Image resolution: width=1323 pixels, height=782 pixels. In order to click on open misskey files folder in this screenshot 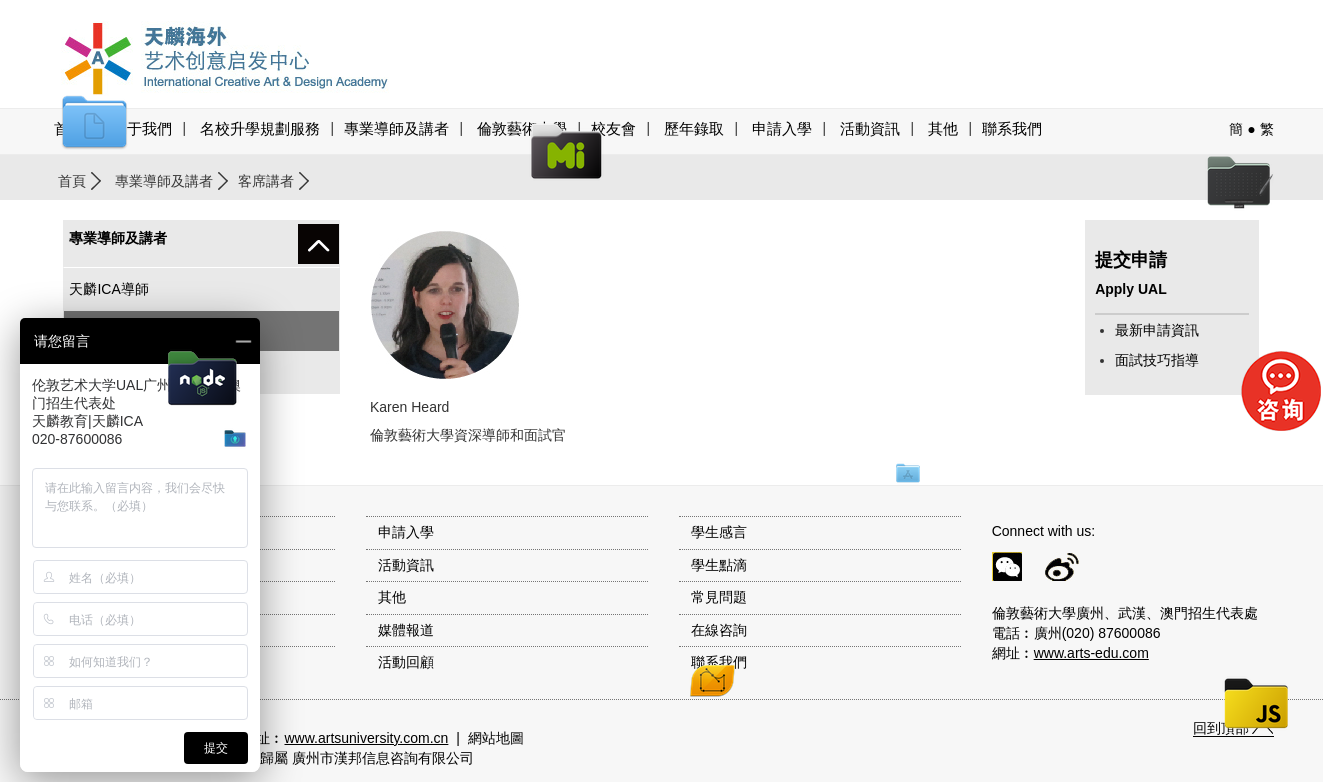, I will do `click(566, 153)`.